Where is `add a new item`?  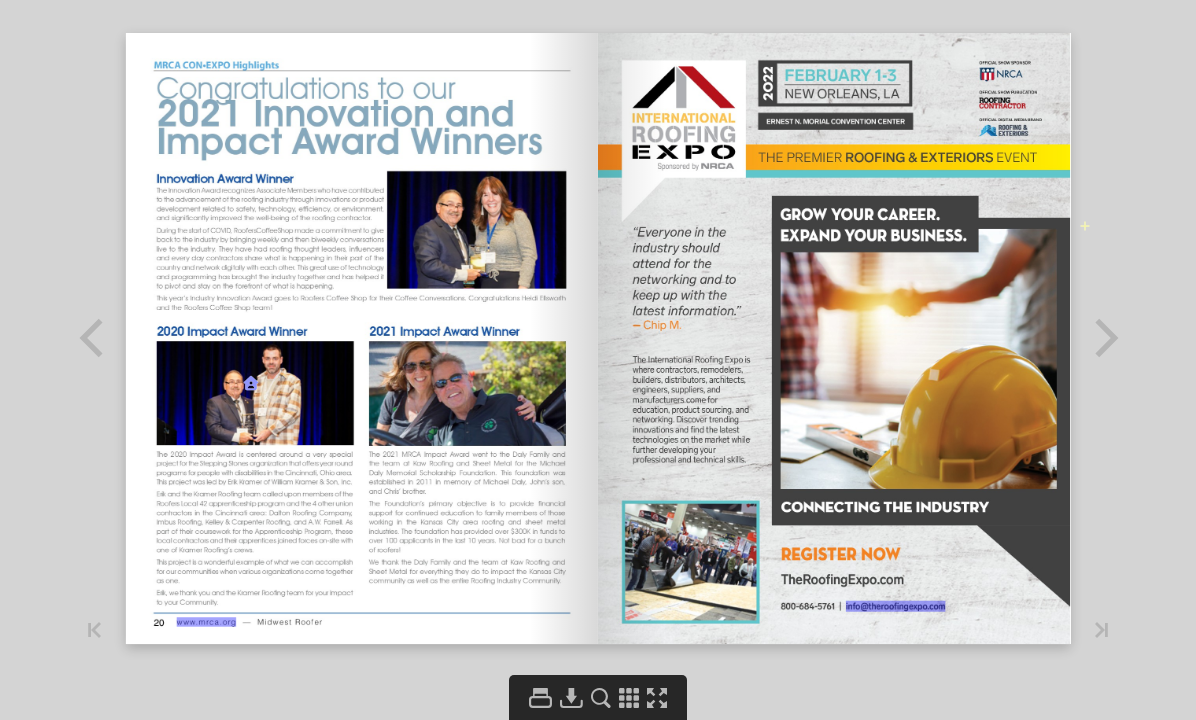
add a new item is located at coordinates (1085, 226).